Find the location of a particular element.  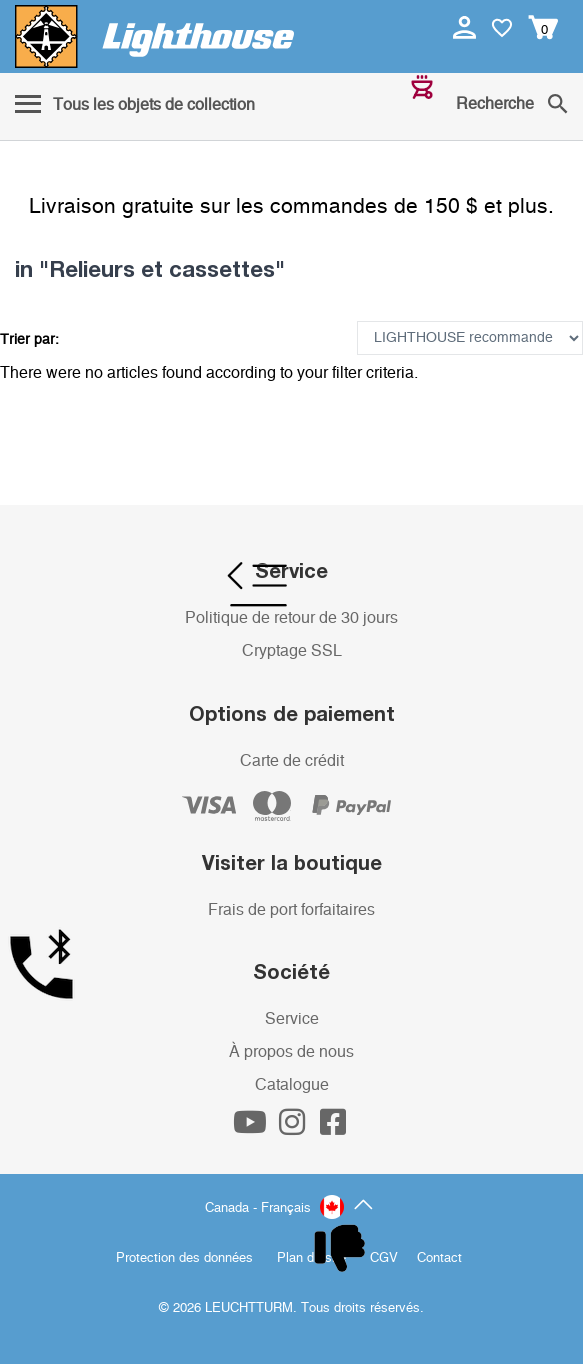

dislike or downvote content is located at coordinates (340, 1247).